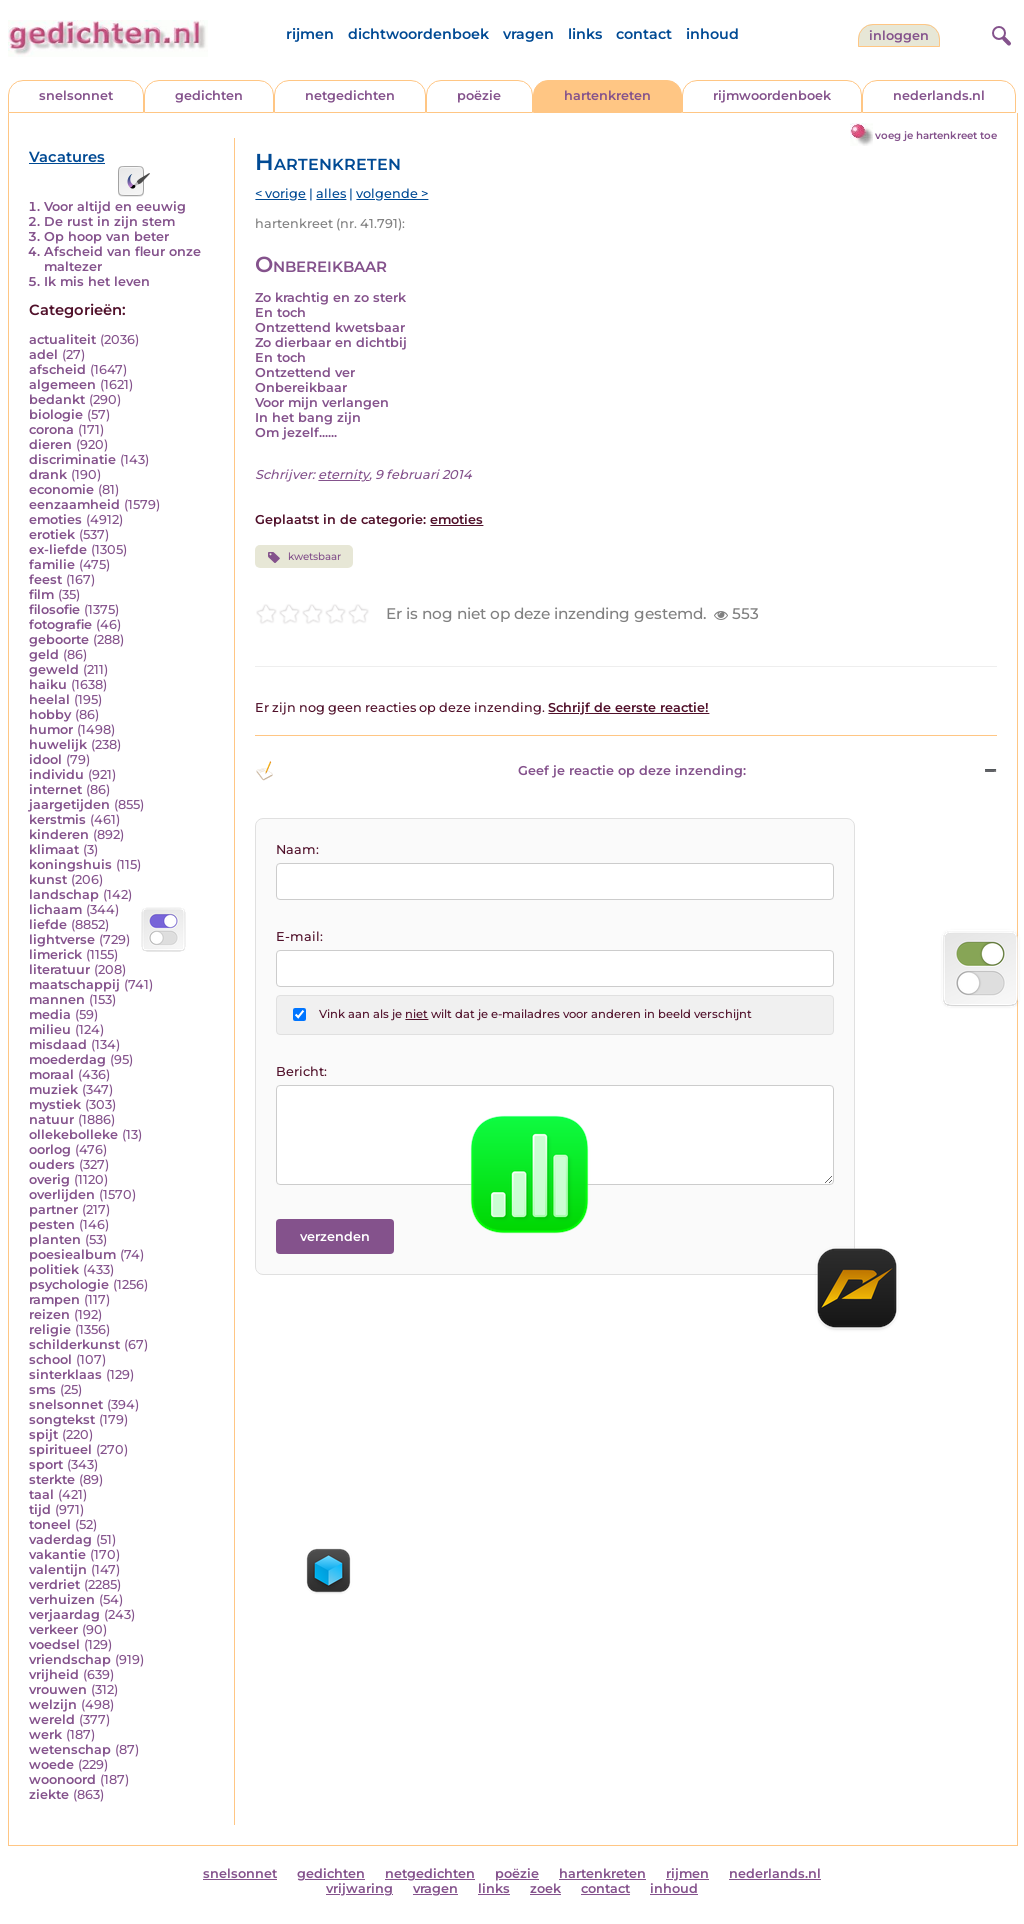 The image size is (1024, 1924). I want to click on open LibreOffice Calc spreadsheet application, so click(529, 1174).